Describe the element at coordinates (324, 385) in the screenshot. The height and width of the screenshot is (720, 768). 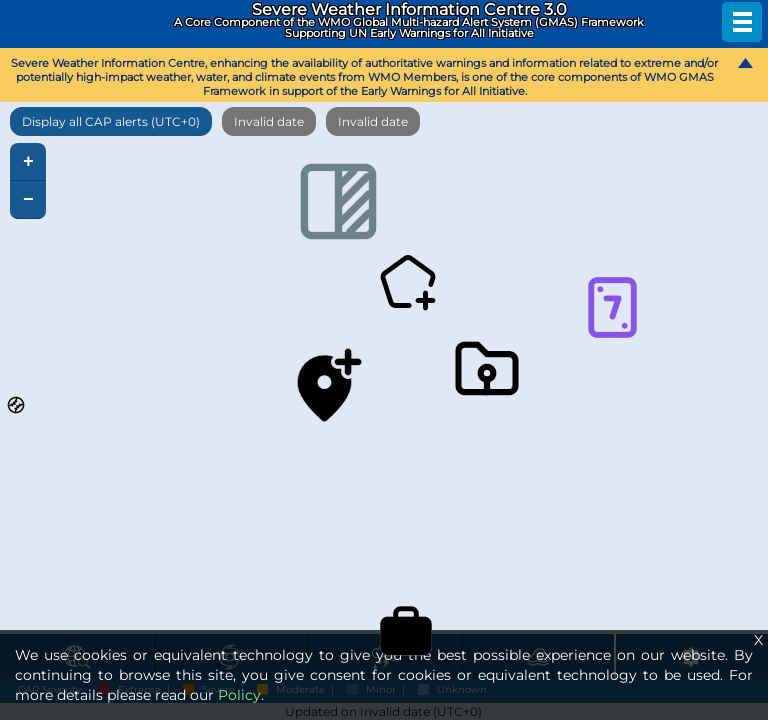
I see `add a new location pin to the map` at that location.